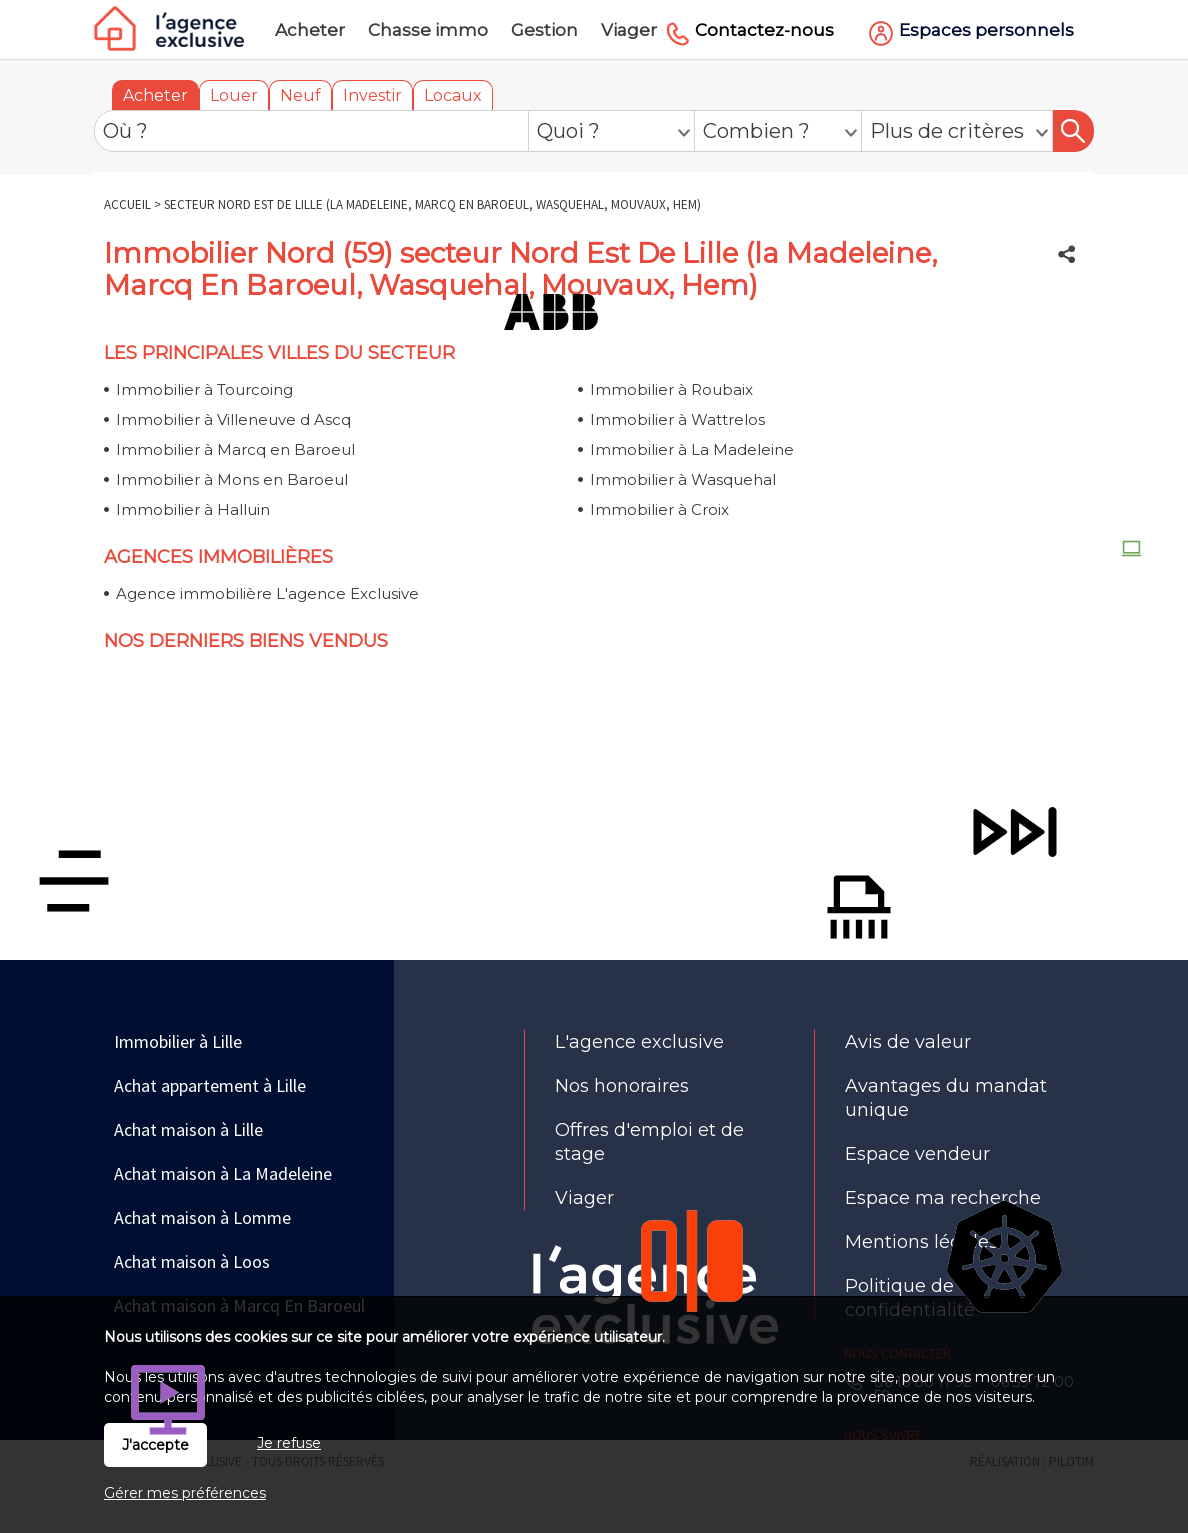 The image size is (1188, 1533). What do you see at coordinates (1015, 832) in the screenshot?
I see `skip to the end of the current track` at bounding box center [1015, 832].